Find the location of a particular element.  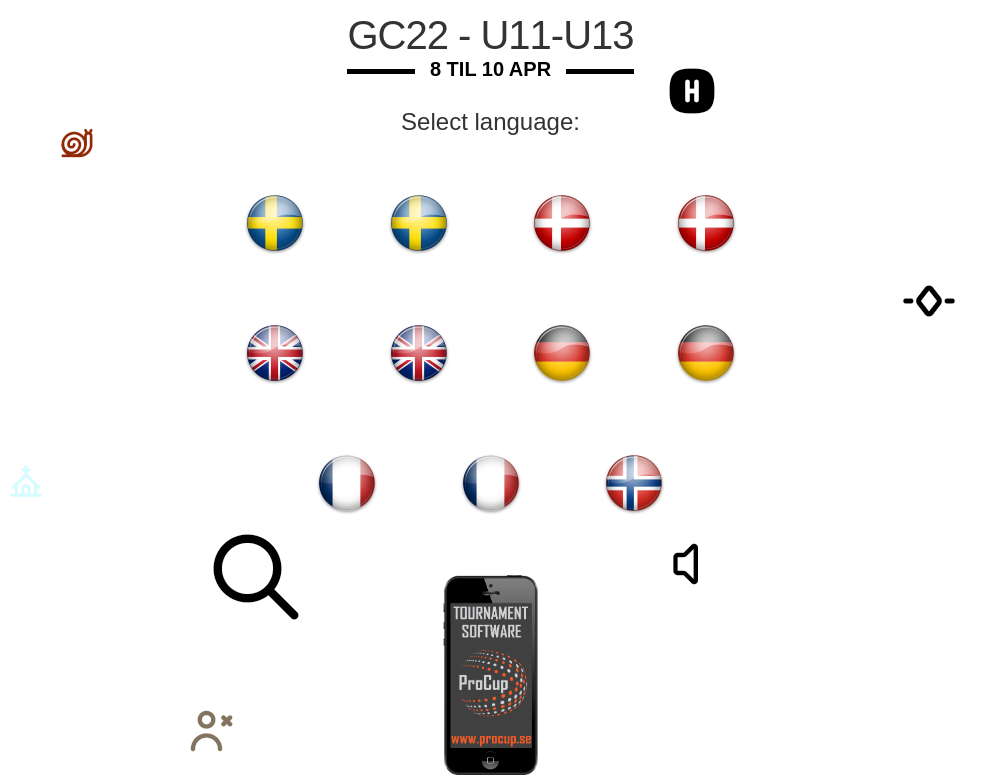

indicates slow loading or processing speed is located at coordinates (77, 143).